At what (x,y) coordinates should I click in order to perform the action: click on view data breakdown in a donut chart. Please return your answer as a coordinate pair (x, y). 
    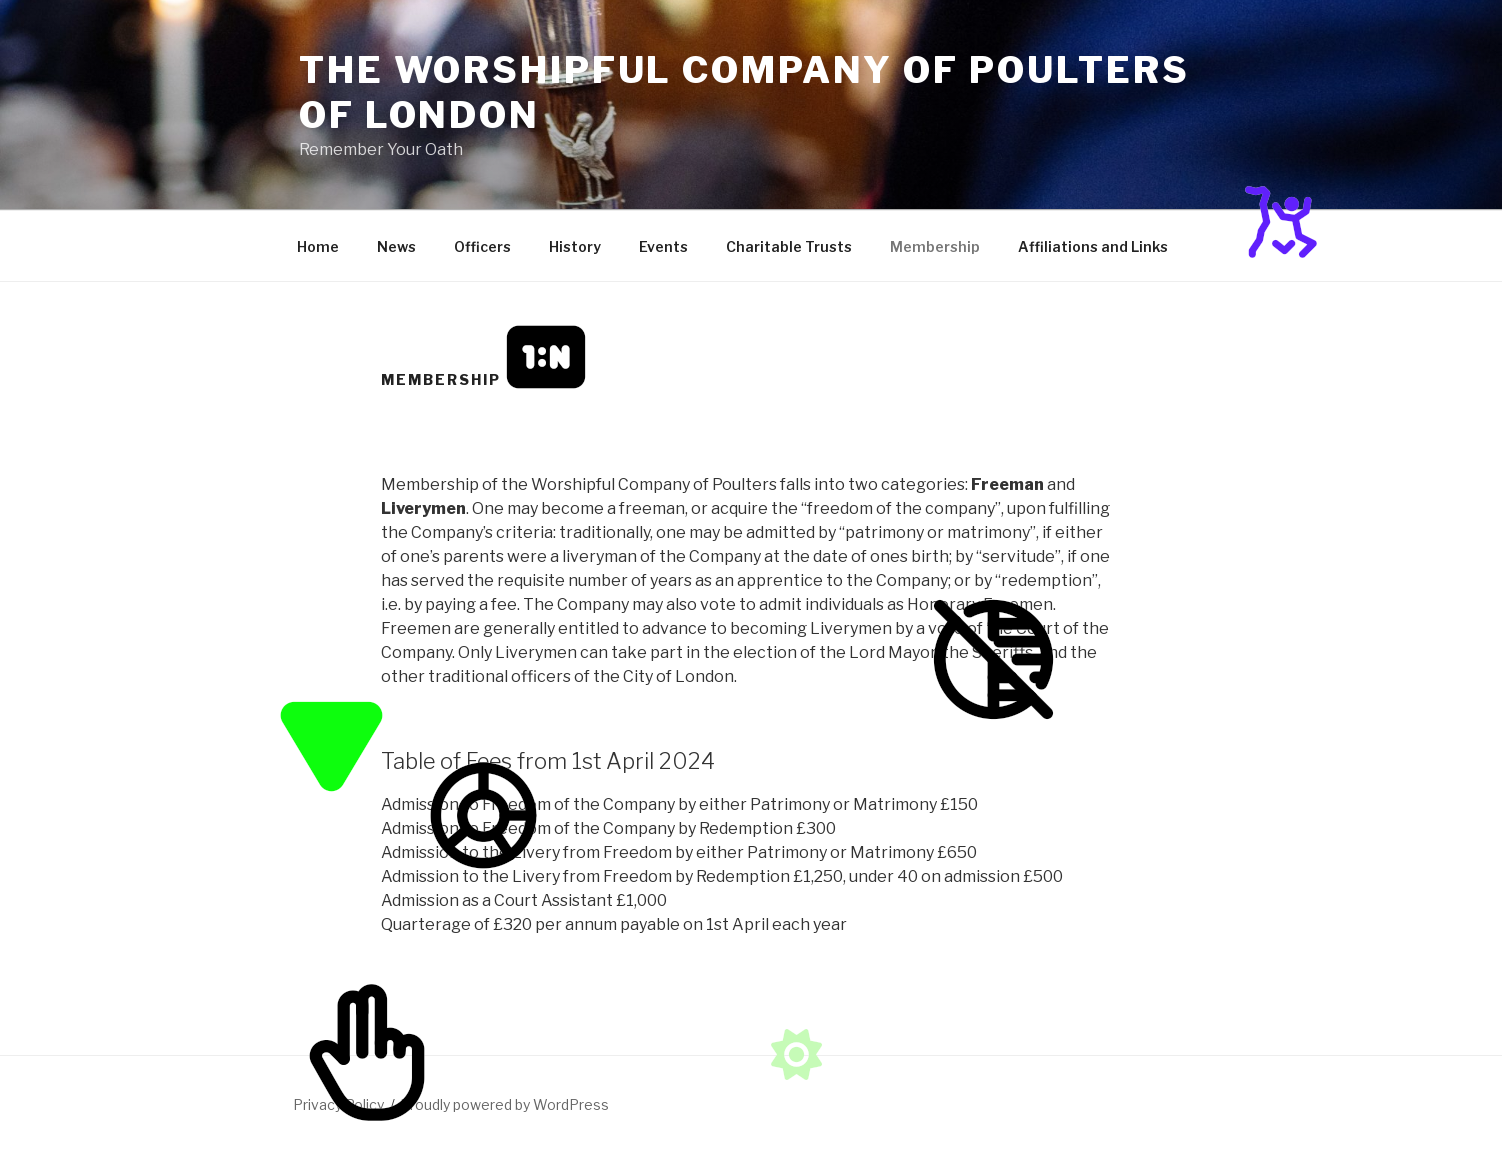
    Looking at the image, I should click on (483, 815).